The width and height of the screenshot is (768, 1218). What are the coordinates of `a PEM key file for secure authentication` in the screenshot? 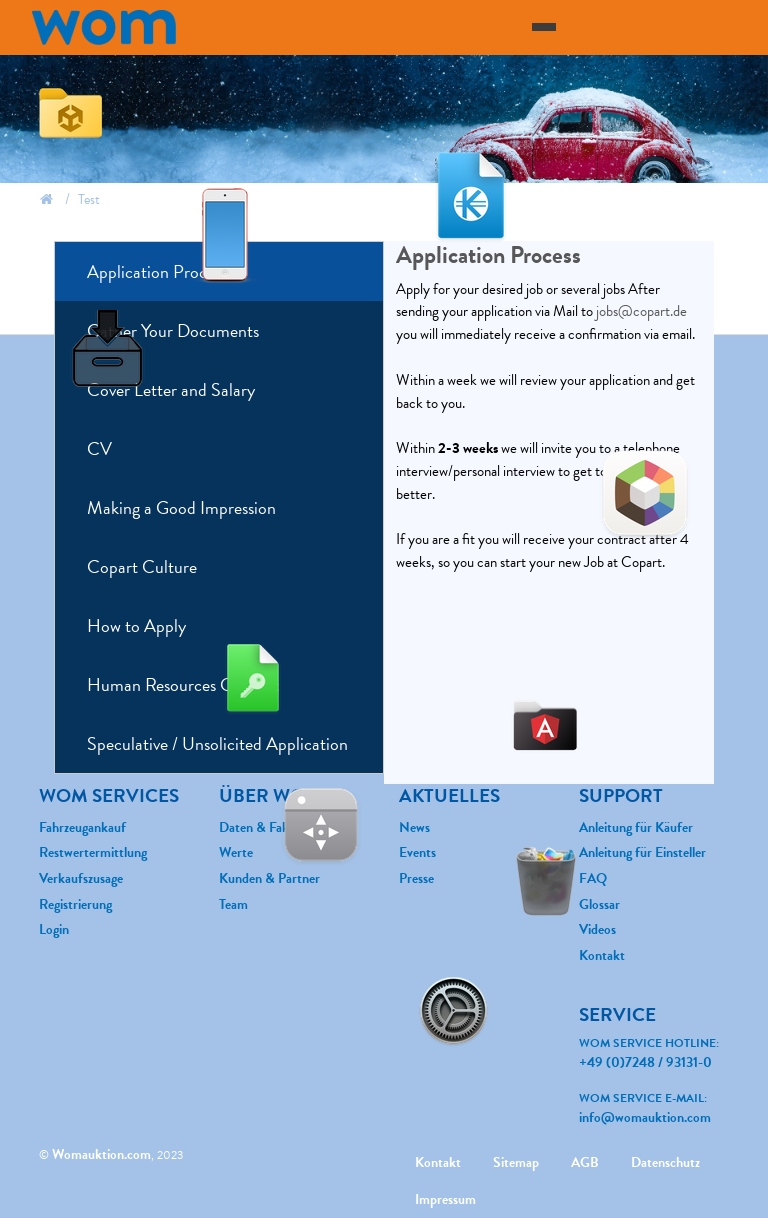 It's located at (253, 679).